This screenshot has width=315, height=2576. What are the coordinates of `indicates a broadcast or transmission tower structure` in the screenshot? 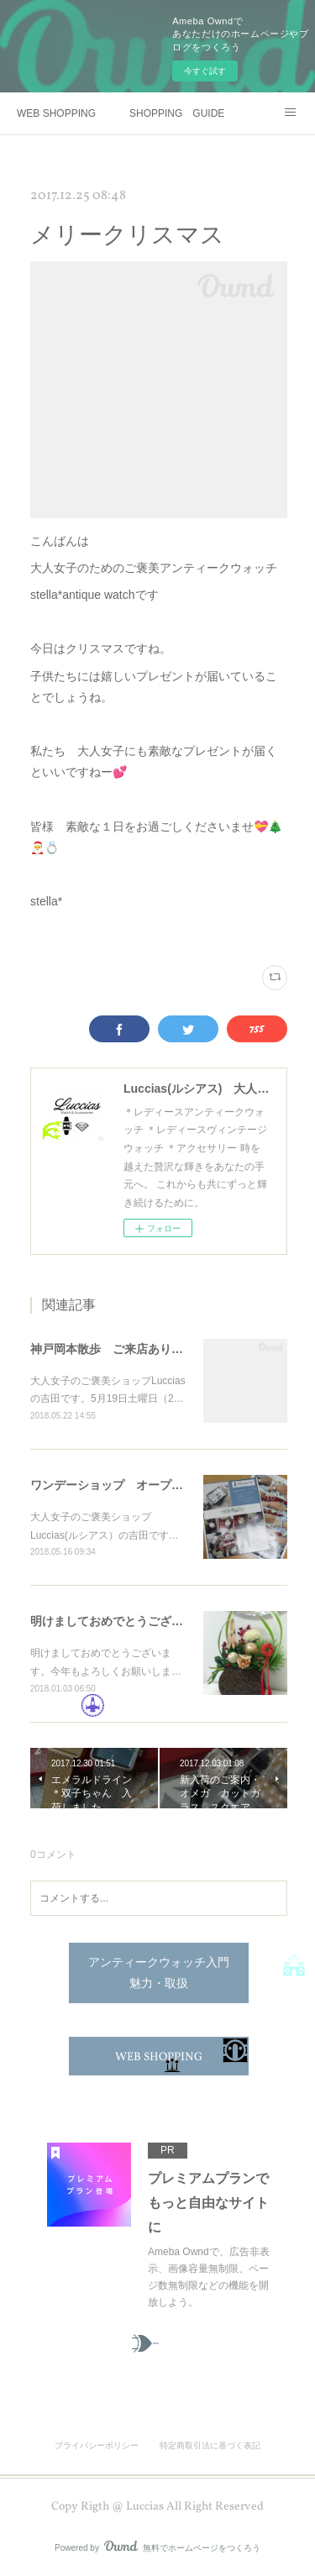 It's located at (172, 2064).